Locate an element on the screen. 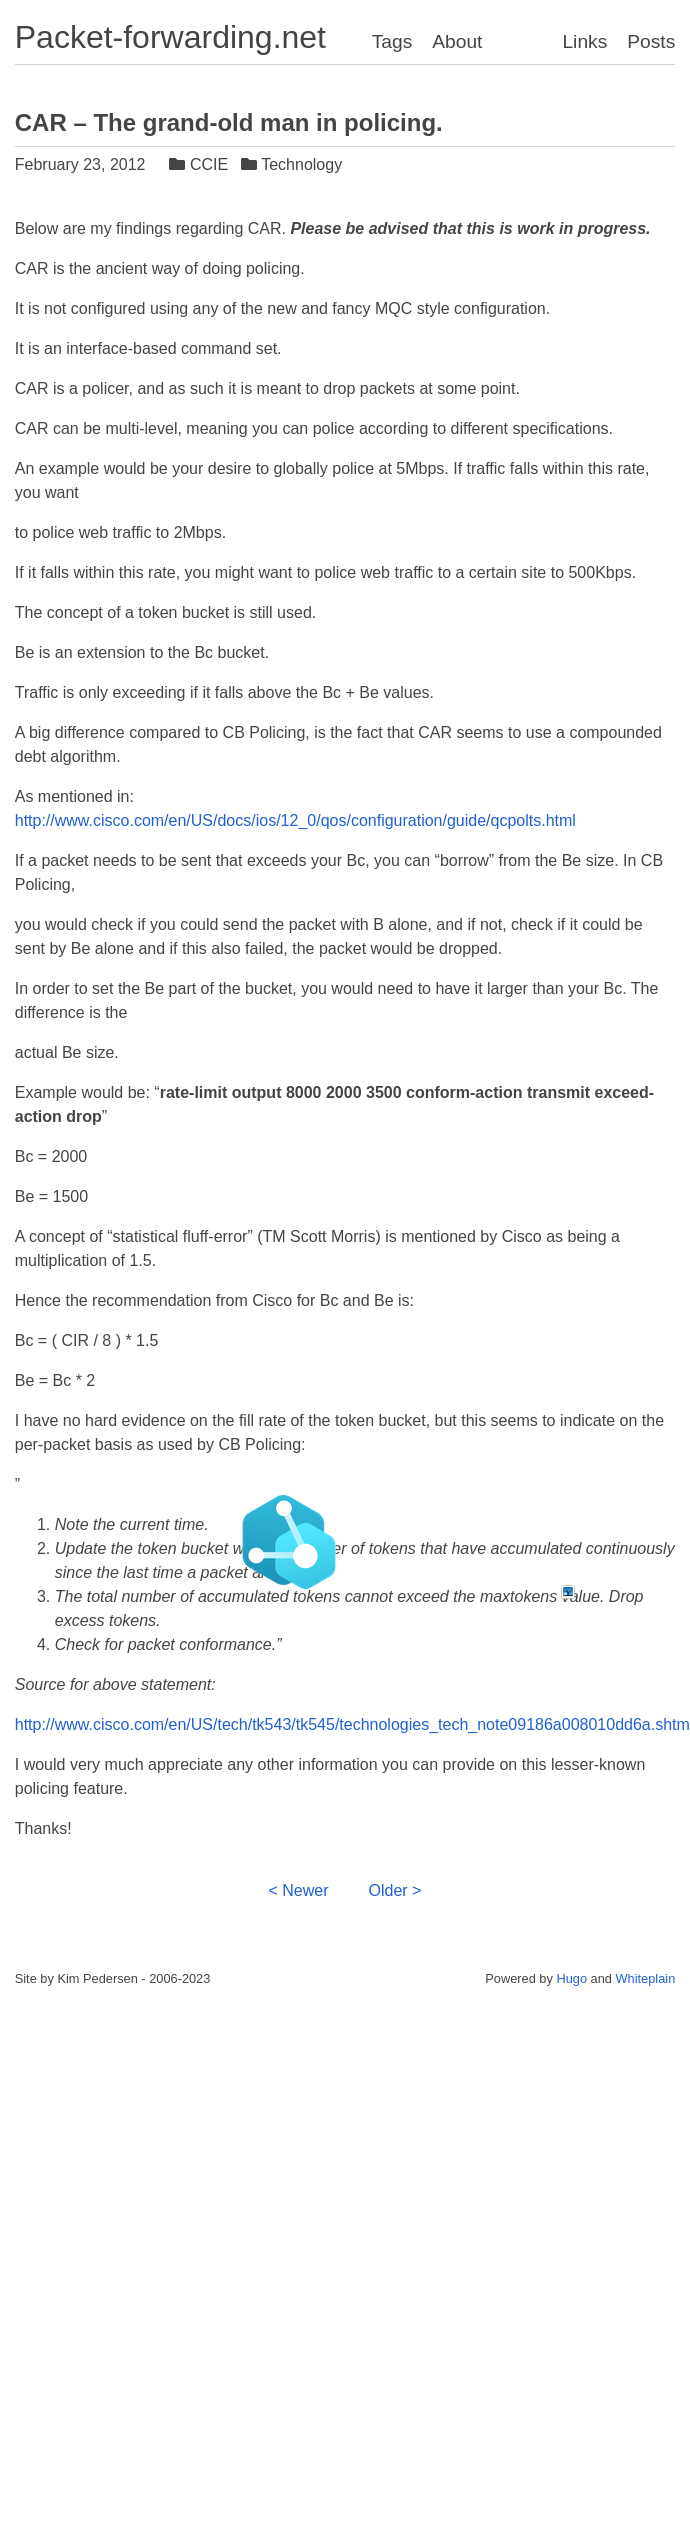 Image resolution: width=690 pixels, height=2546 pixels. open the twins app for managing paired or linked items is located at coordinates (289, 1542).